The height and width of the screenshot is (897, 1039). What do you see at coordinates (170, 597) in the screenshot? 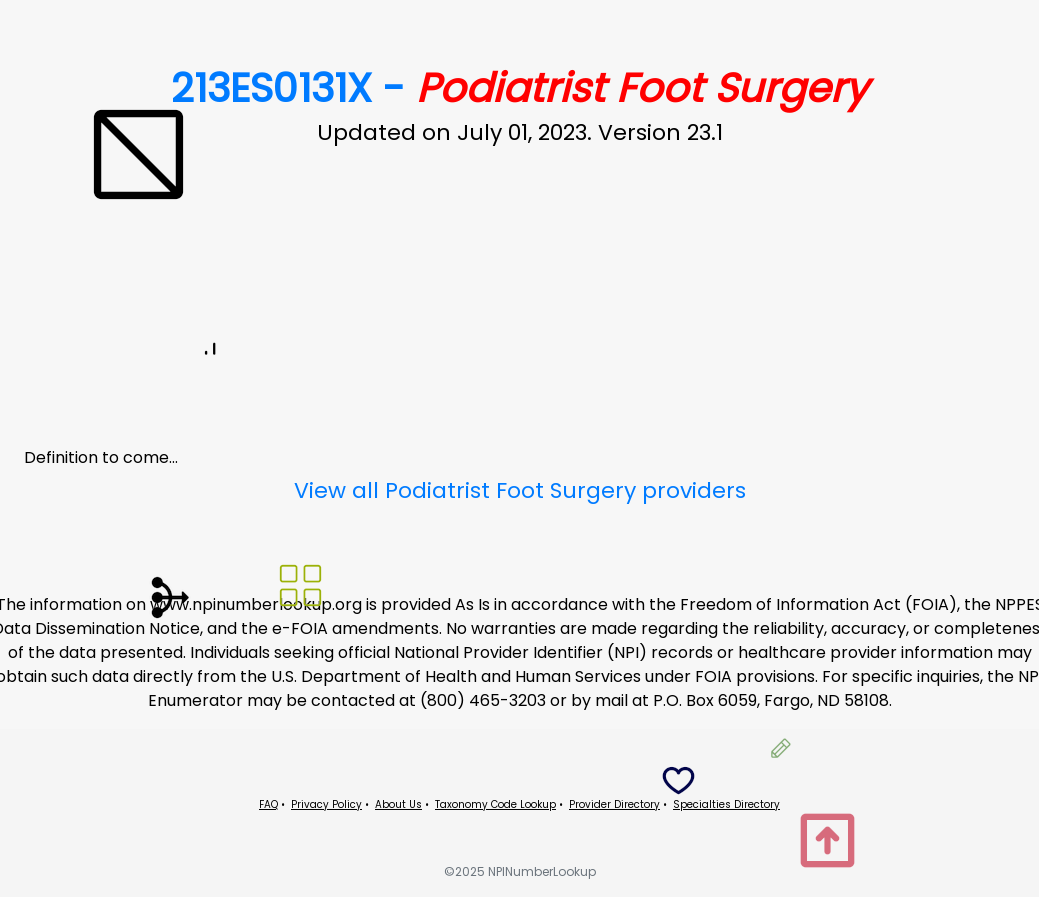
I see `manage ad mediation settings` at bounding box center [170, 597].